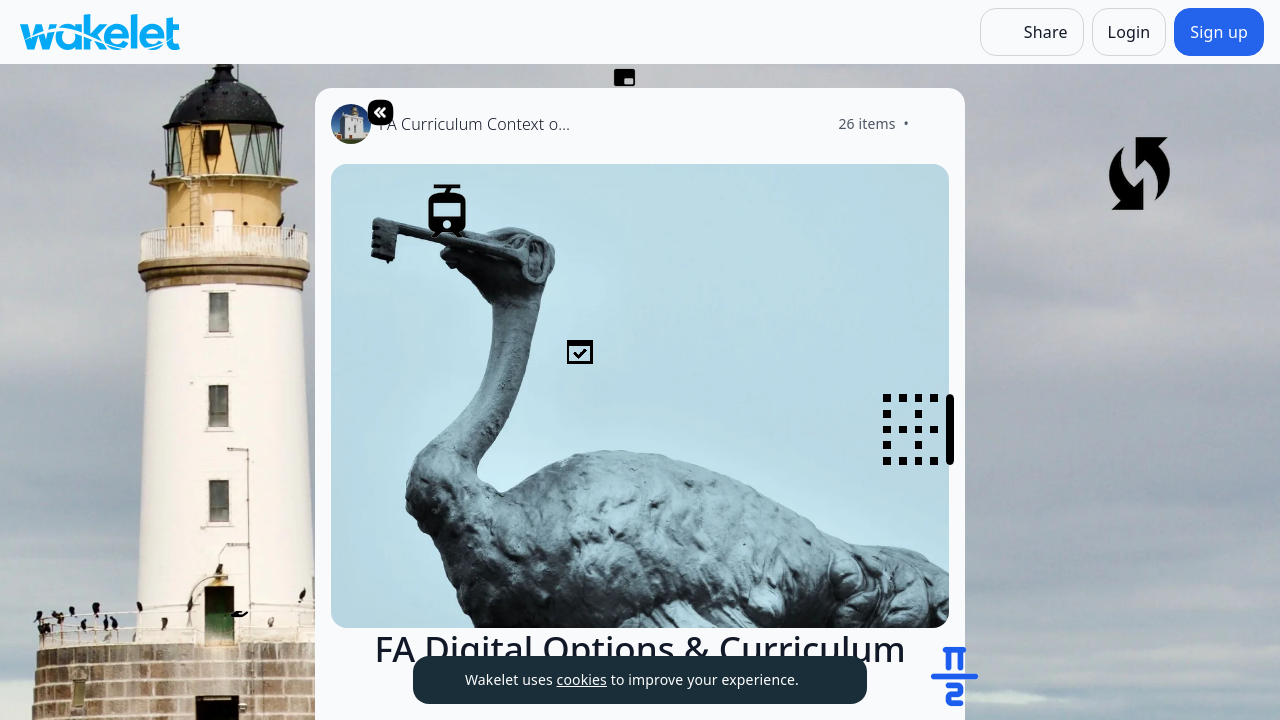  What do you see at coordinates (239, 609) in the screenshot?
I see `receive or accept an item` at bounding box center [239, 609].